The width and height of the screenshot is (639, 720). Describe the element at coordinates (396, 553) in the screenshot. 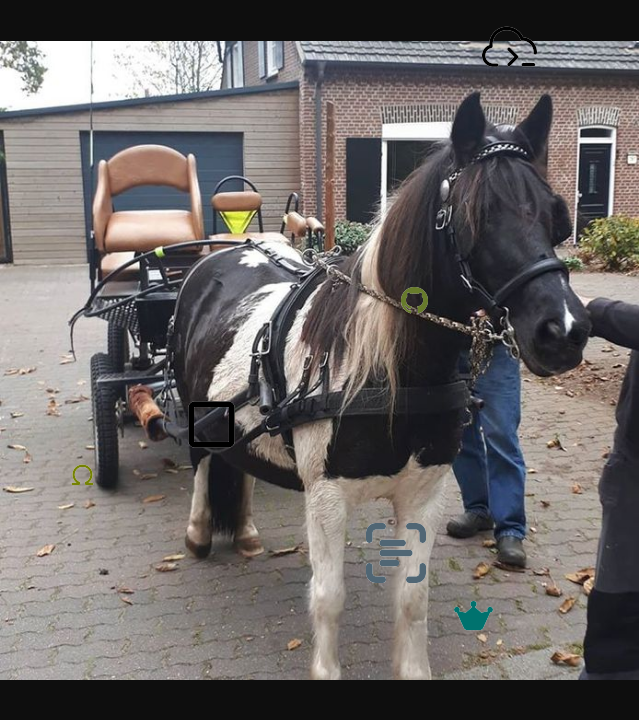

I see `scan document to extract text` at that location.